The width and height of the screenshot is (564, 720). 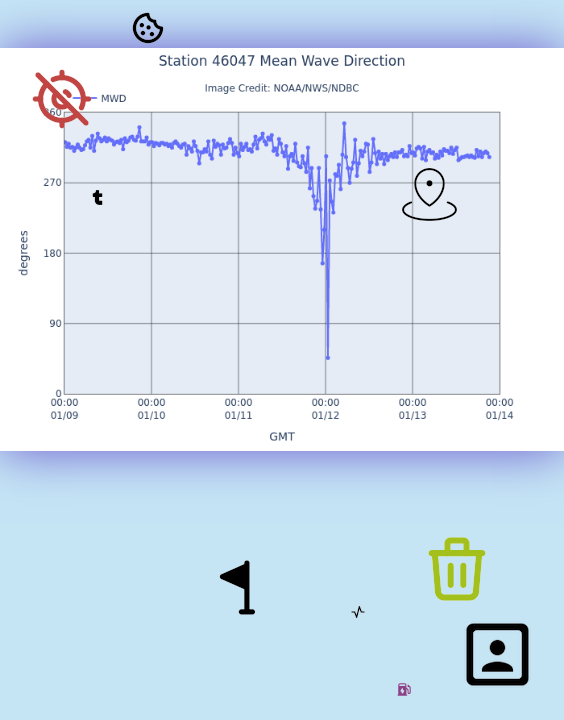 I want to click on flag or mark an important item, so click(x=241, y=587).